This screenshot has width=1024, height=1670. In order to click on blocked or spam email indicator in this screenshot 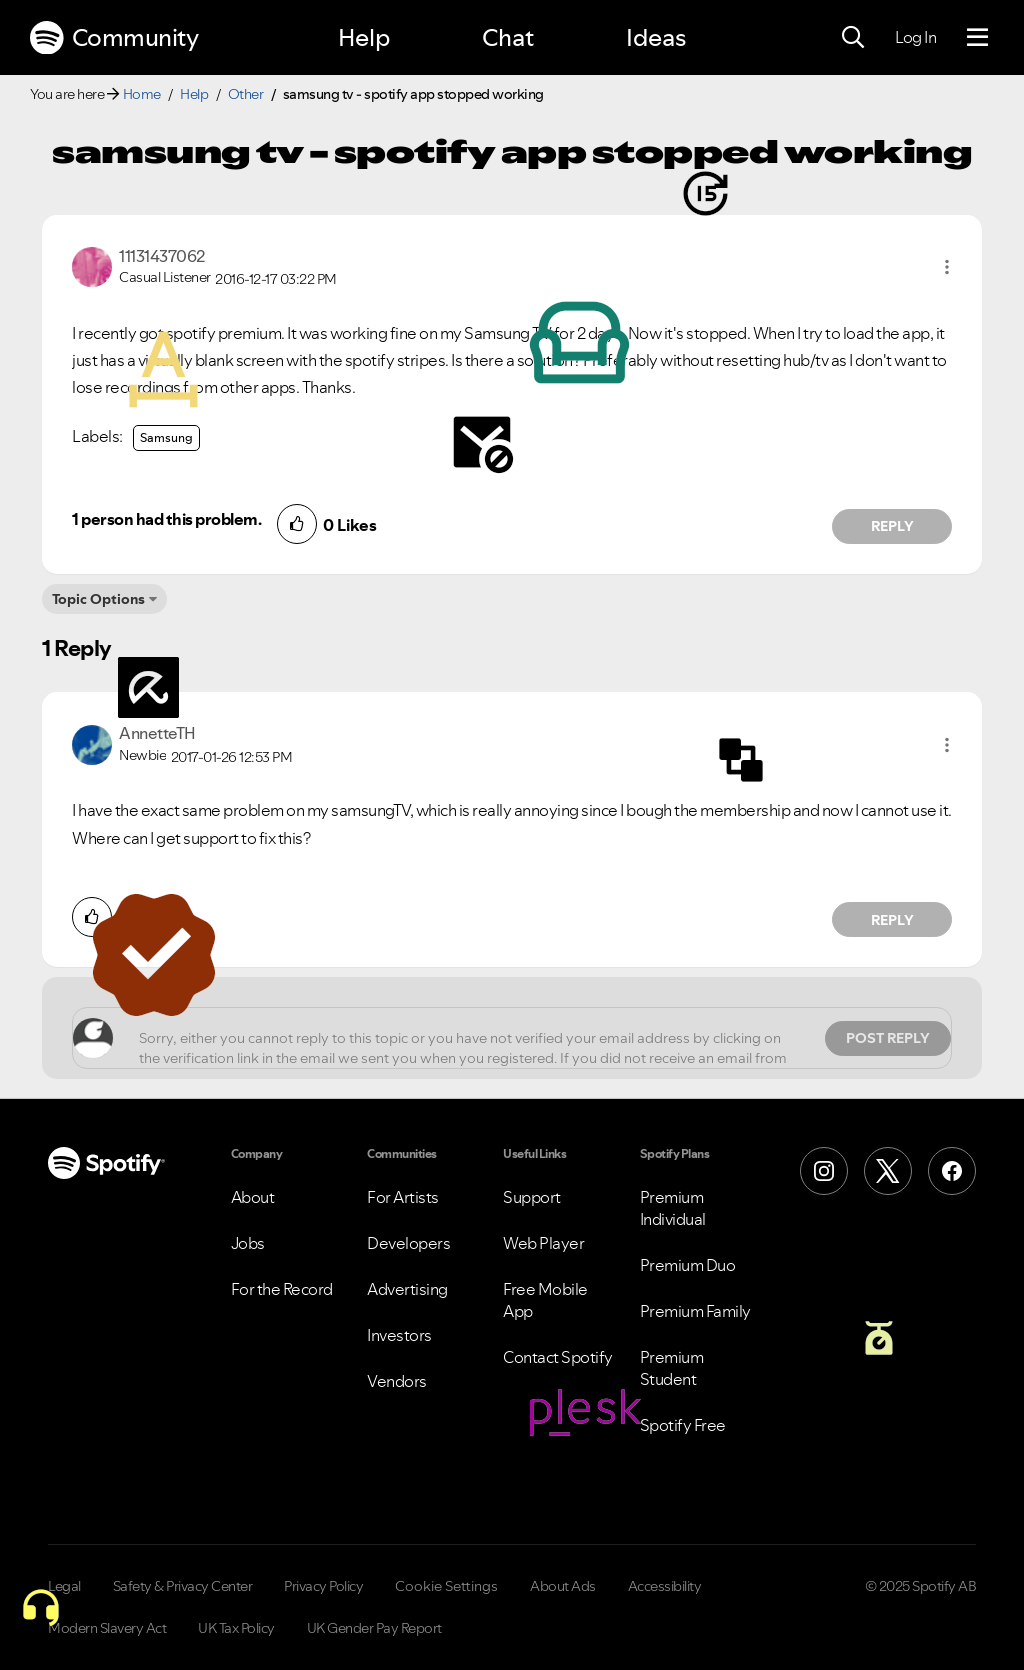, I will do `click(482, 442)`.